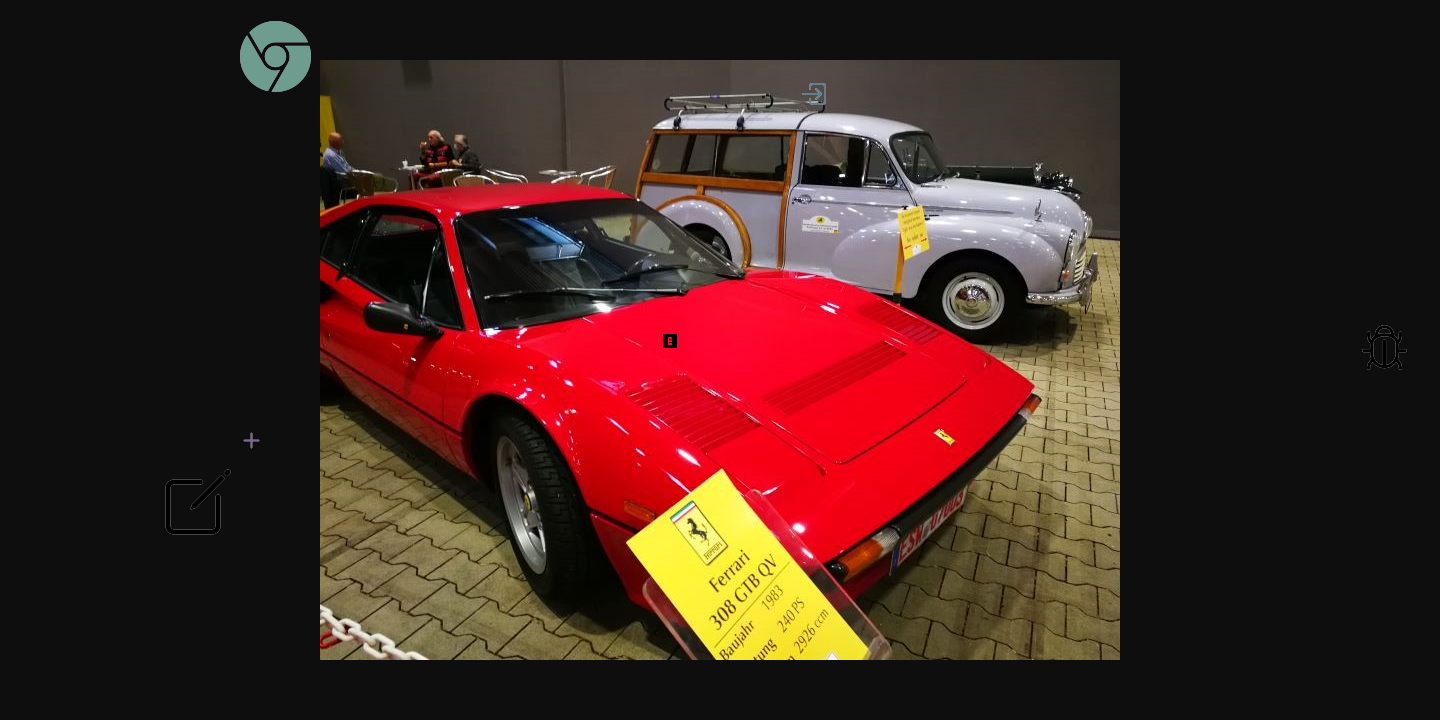  I want to click on add a new item, so click(251, 440).